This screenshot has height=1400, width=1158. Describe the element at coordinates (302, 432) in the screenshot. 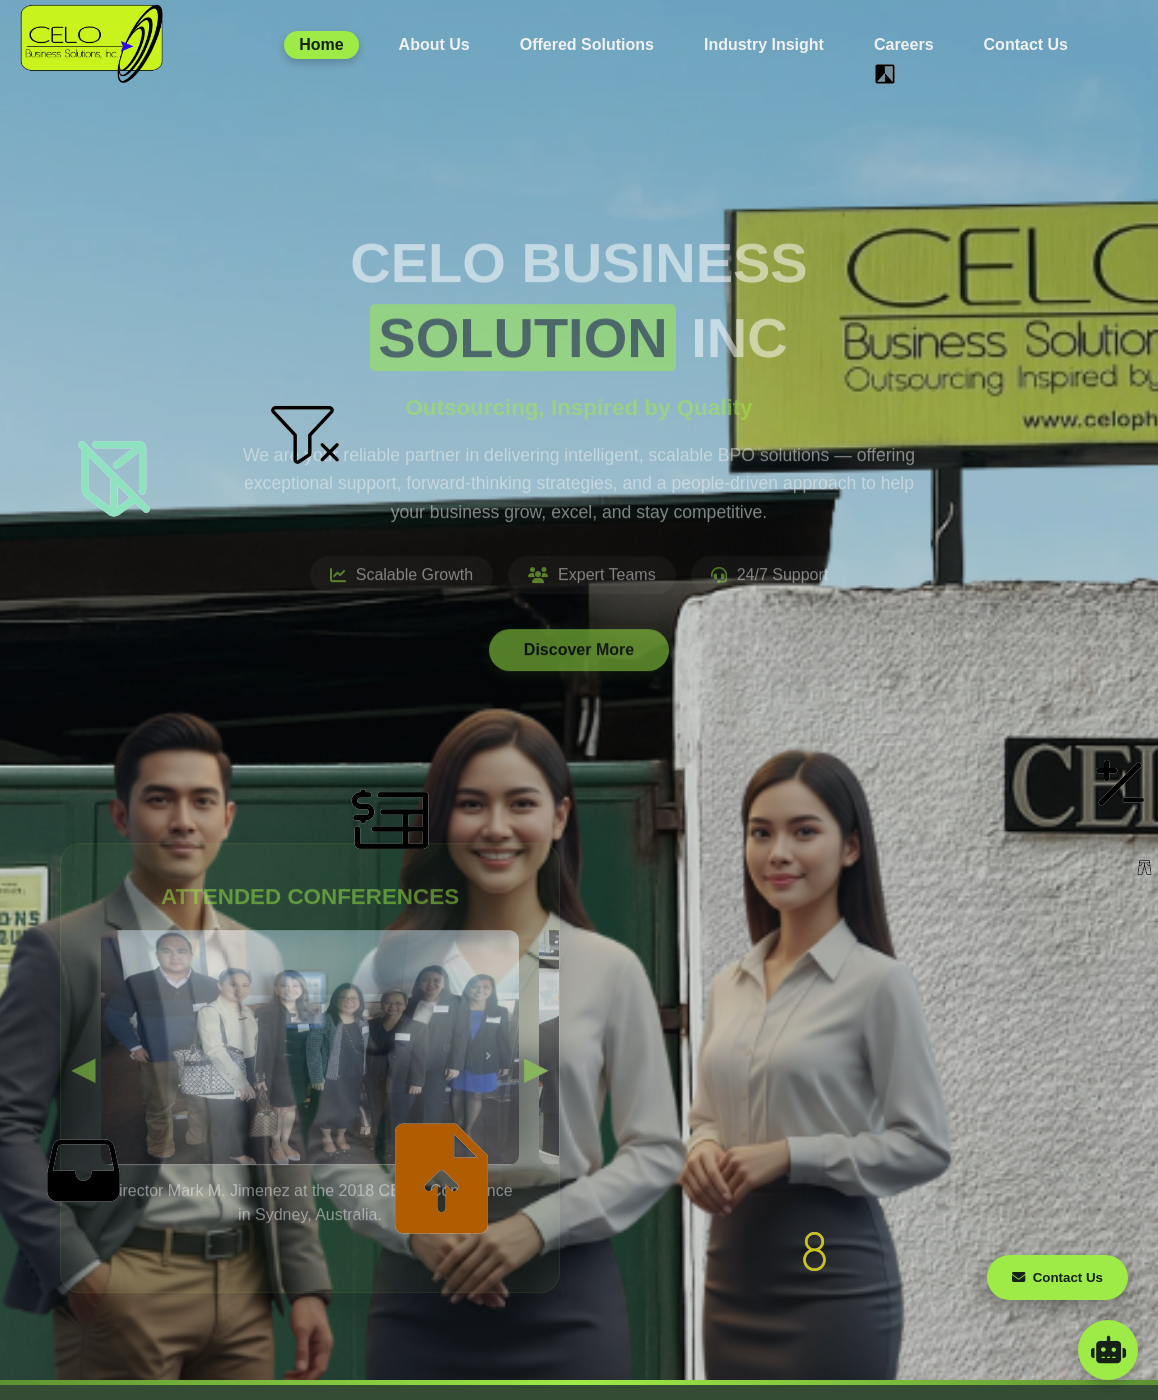

I see `clear all active filters` at that location.